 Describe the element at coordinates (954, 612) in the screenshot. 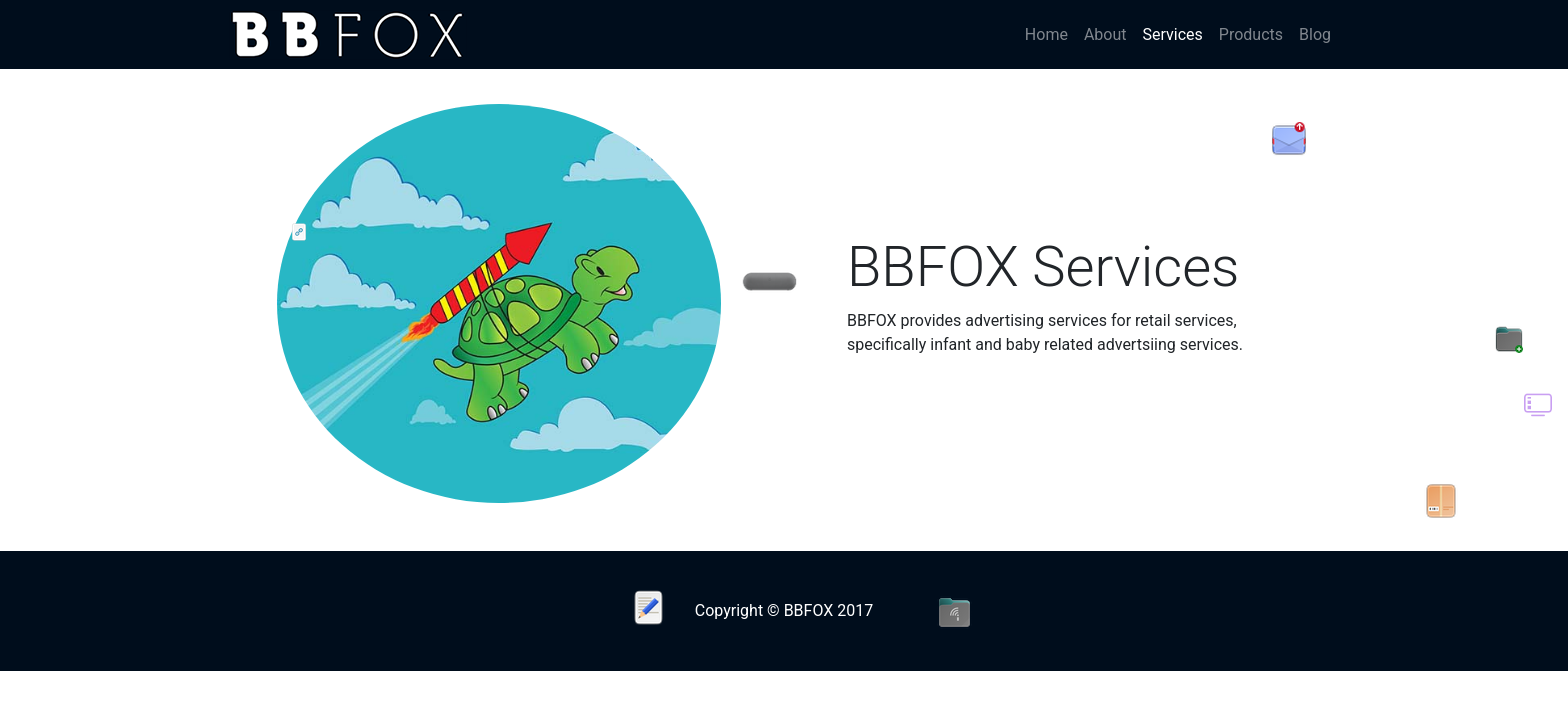

I see `open insync cloud sync folder` at that location.